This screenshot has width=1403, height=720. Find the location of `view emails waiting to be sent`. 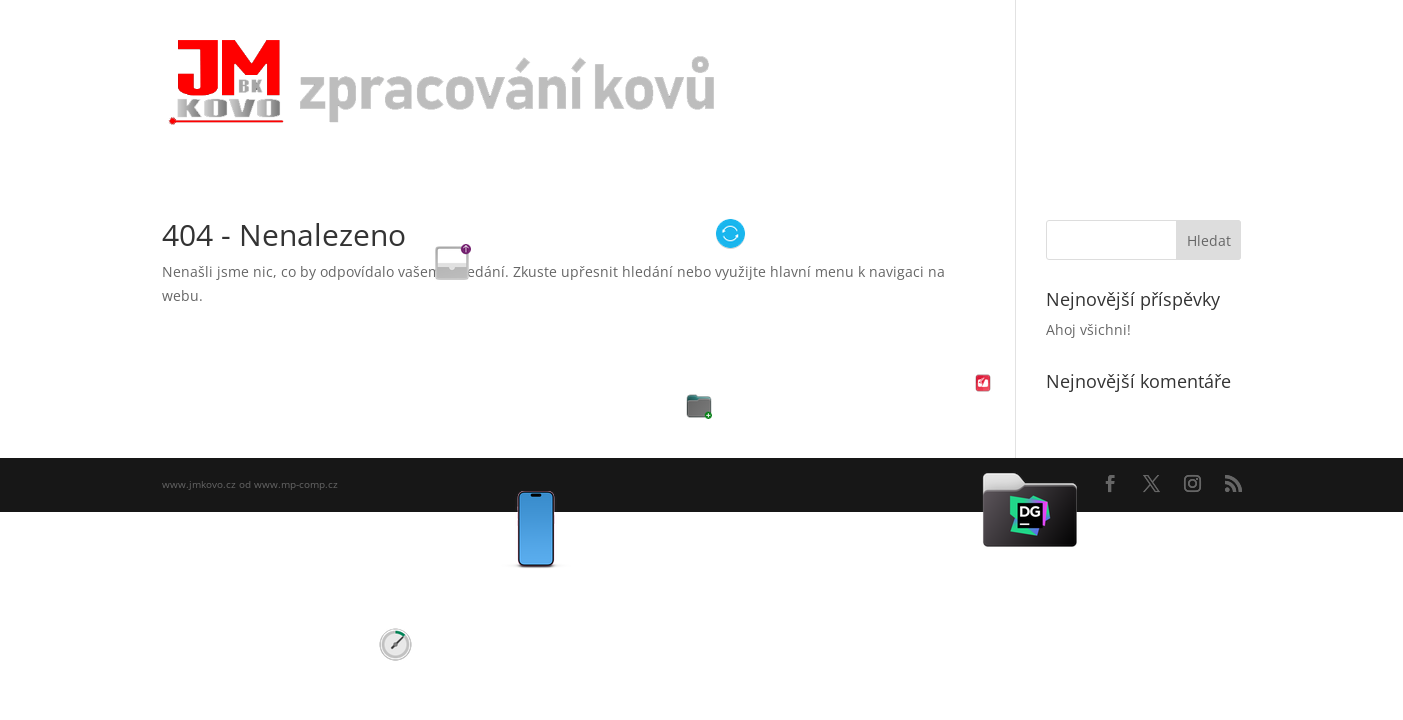

view emails waiting to be sent is located at coordinates (452, 263).